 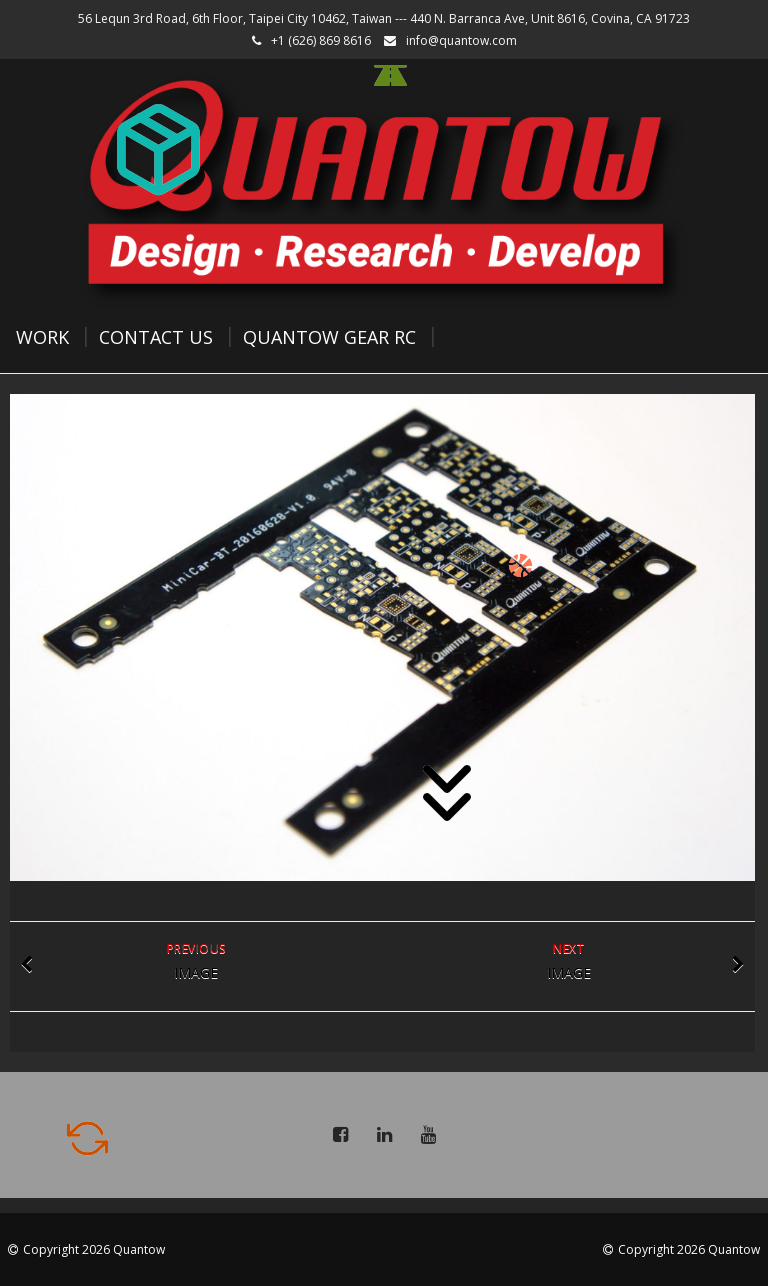 What do you see at coordinates (447, 793) in the screenshot?
I see `scroll down or view more content` at bounding box center [447, 793].